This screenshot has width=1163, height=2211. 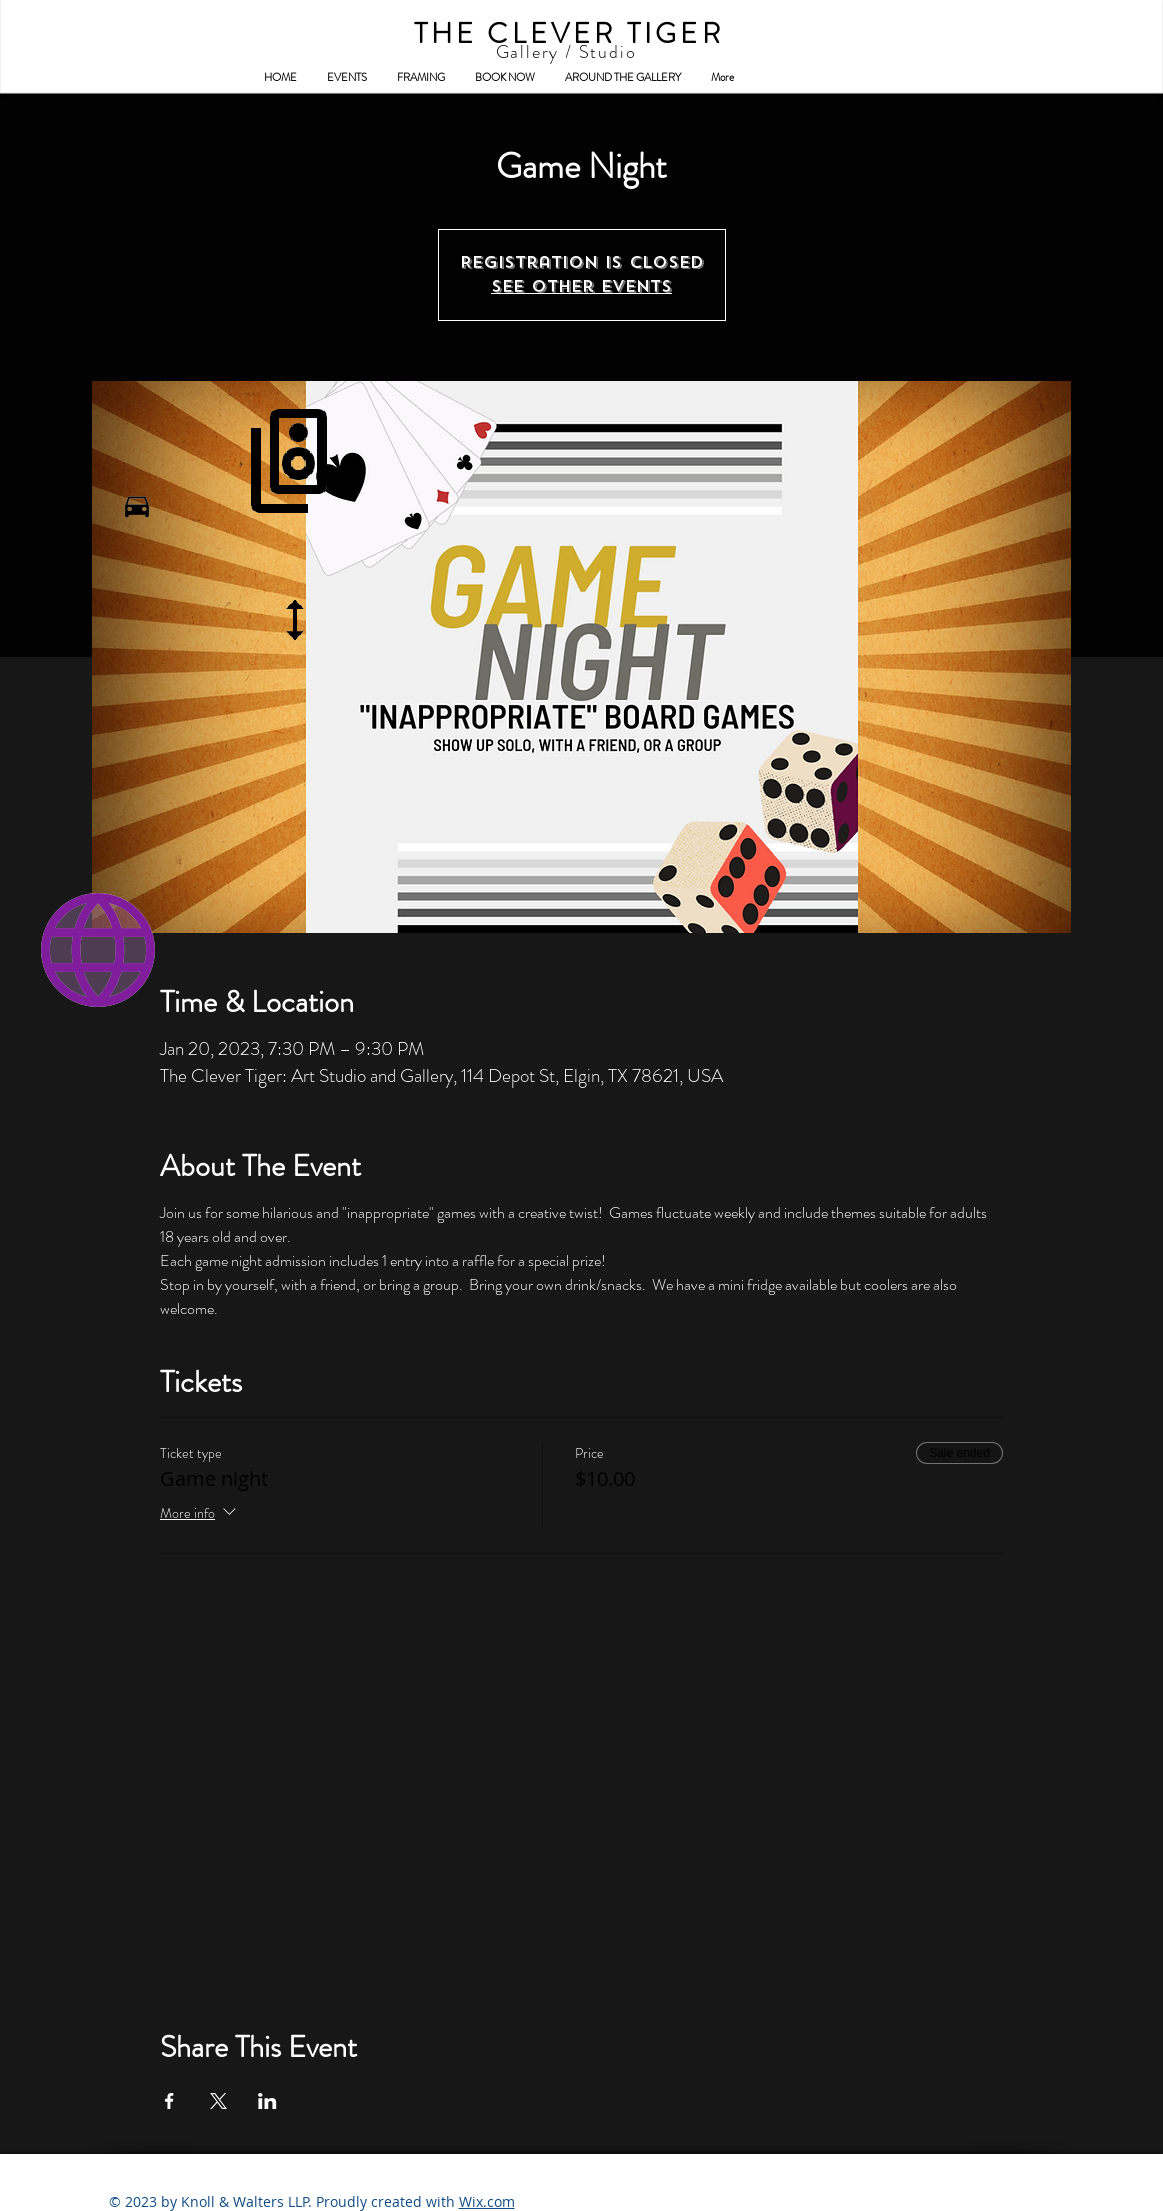 What do you see at coordinates (295, 620) in the screenshot?
I see `adjust height or vertical size` at bounding box center [295, 620].